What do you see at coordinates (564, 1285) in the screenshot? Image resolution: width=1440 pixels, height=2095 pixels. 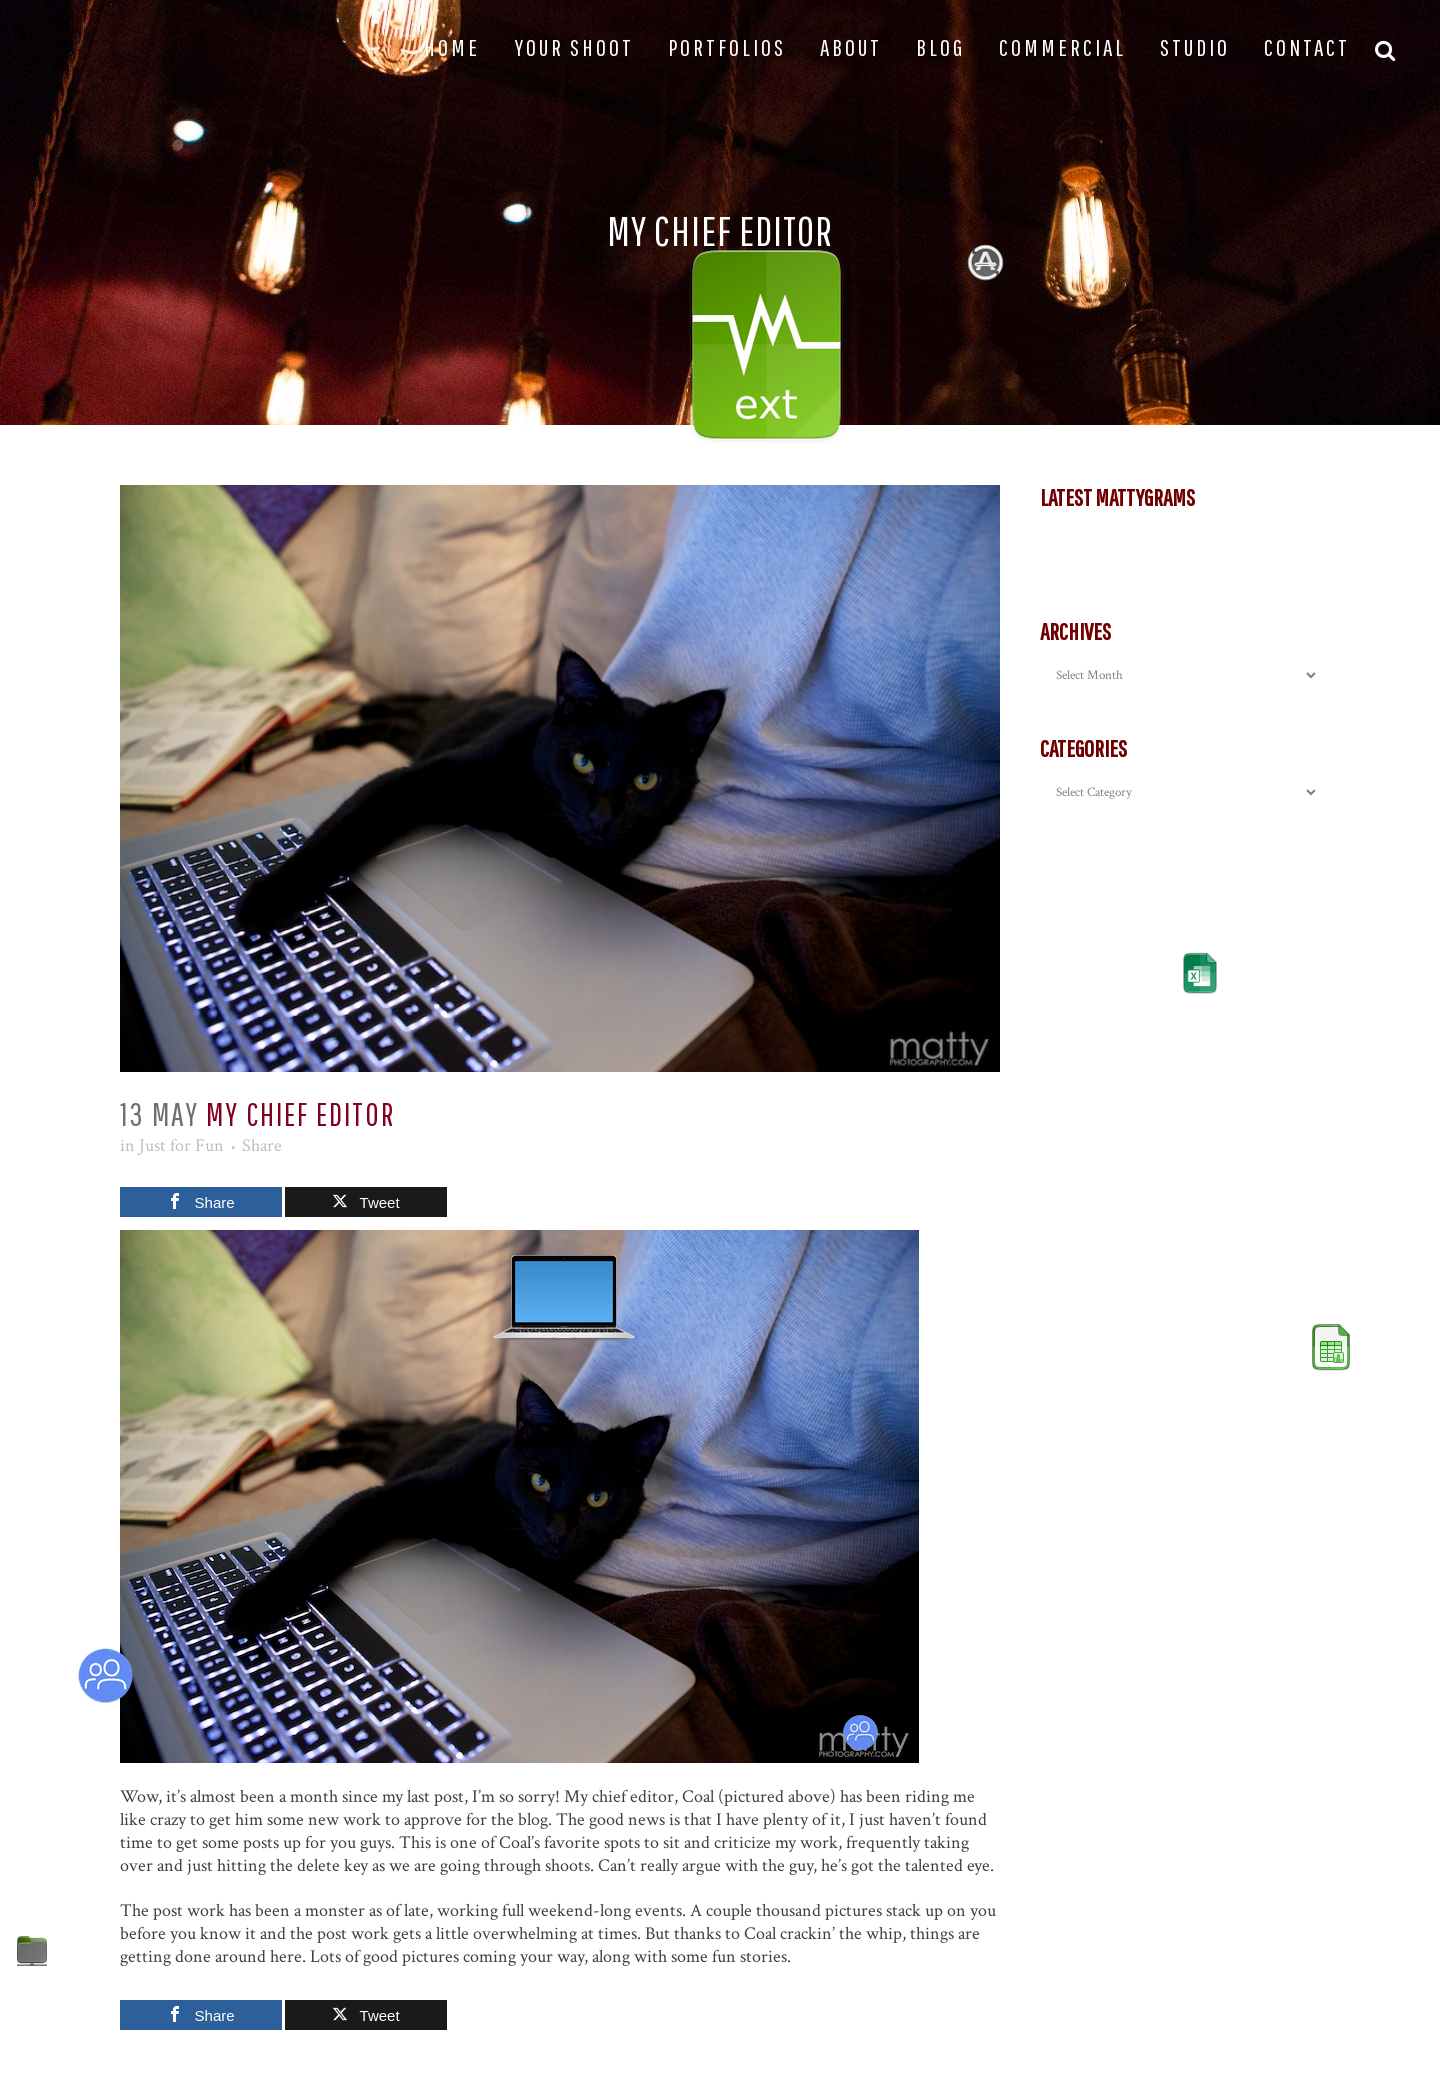 I see `represents this macbook device in system settings` at bounding box center [564, 1285].